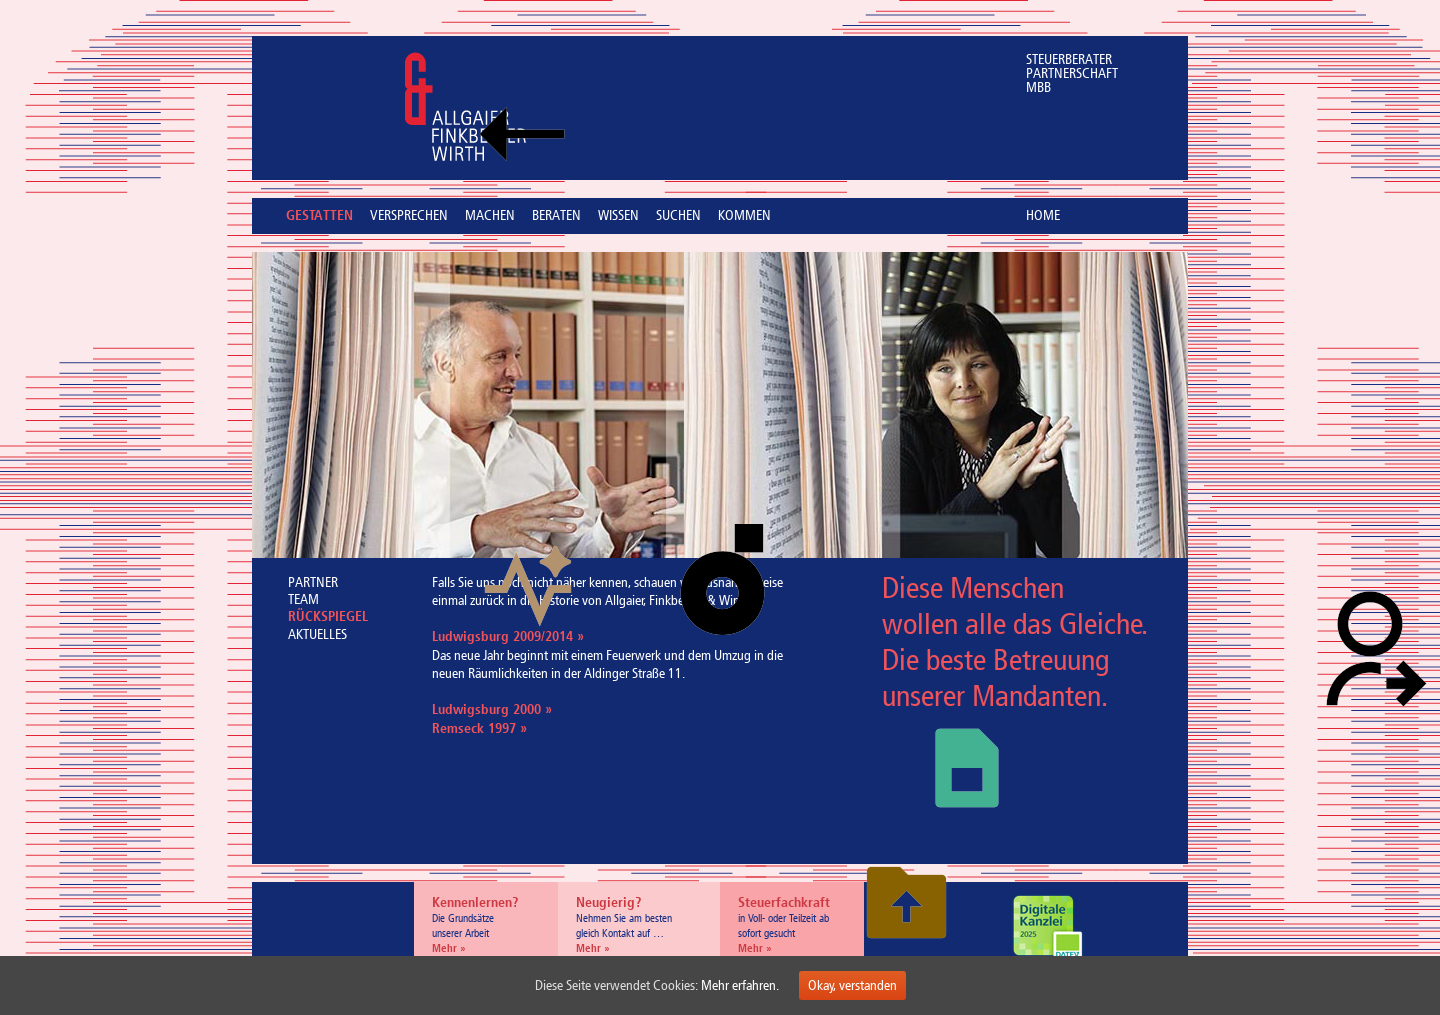  What do you see at coordinates (906, 902) in the screenshot?
I see `upload files to a folder` at bounding box center [906, 902].